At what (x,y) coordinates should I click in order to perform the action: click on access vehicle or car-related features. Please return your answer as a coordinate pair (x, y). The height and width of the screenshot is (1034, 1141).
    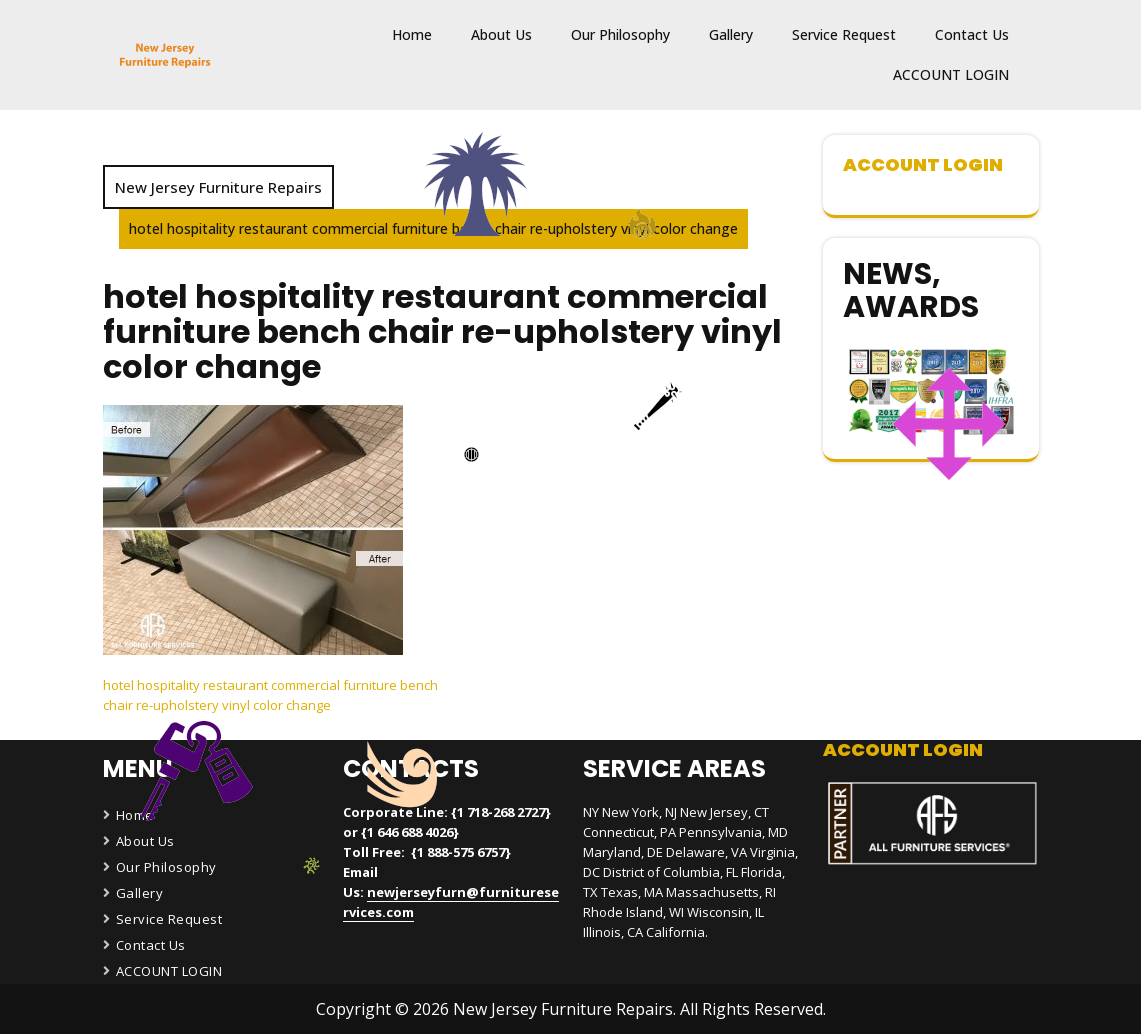
    Looking at the image, I should click on (197, 771).